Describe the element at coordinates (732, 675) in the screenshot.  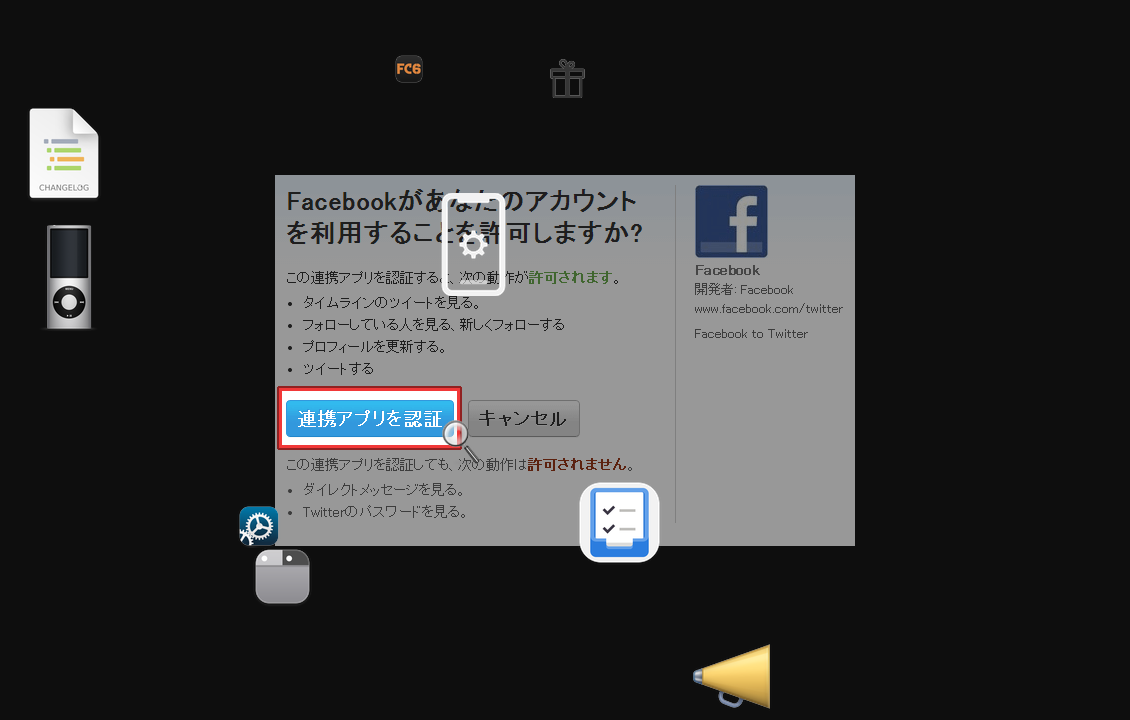
I see `access automator actions or workflows` at that location.